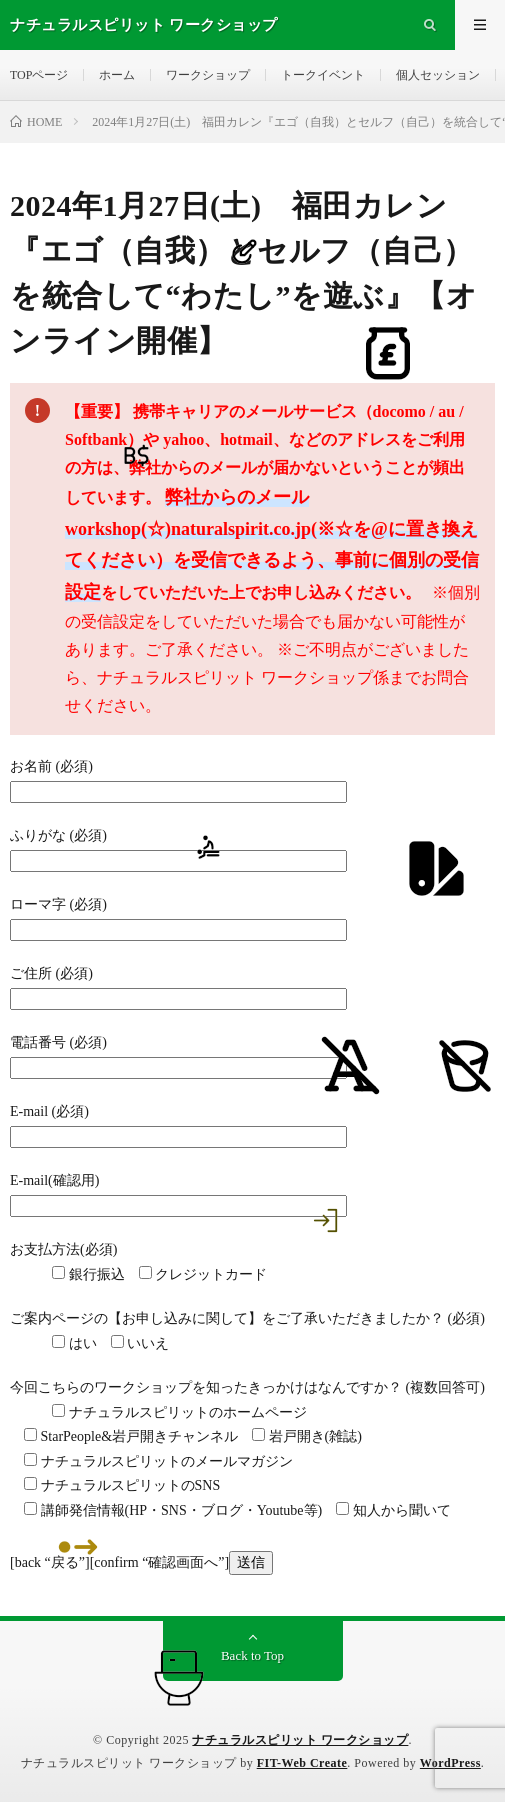 This screenshot has height=1802, width=505. Describe the element at coordinates (244, 251) in the screenshot. I see `edit your profile or settings` at that location.